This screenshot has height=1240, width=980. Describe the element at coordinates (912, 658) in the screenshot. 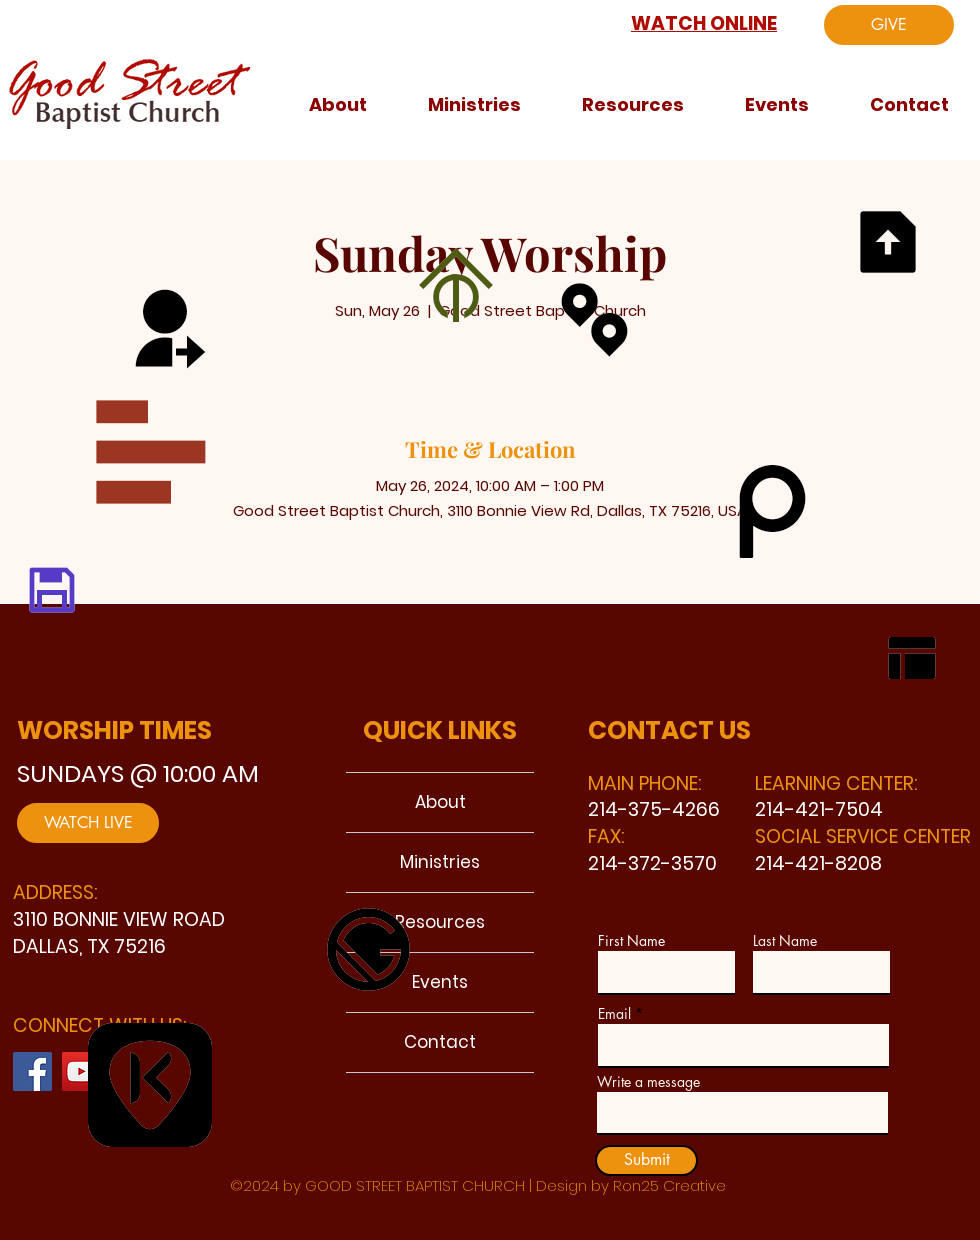

I see `switch to header with two-column layout` at that location.